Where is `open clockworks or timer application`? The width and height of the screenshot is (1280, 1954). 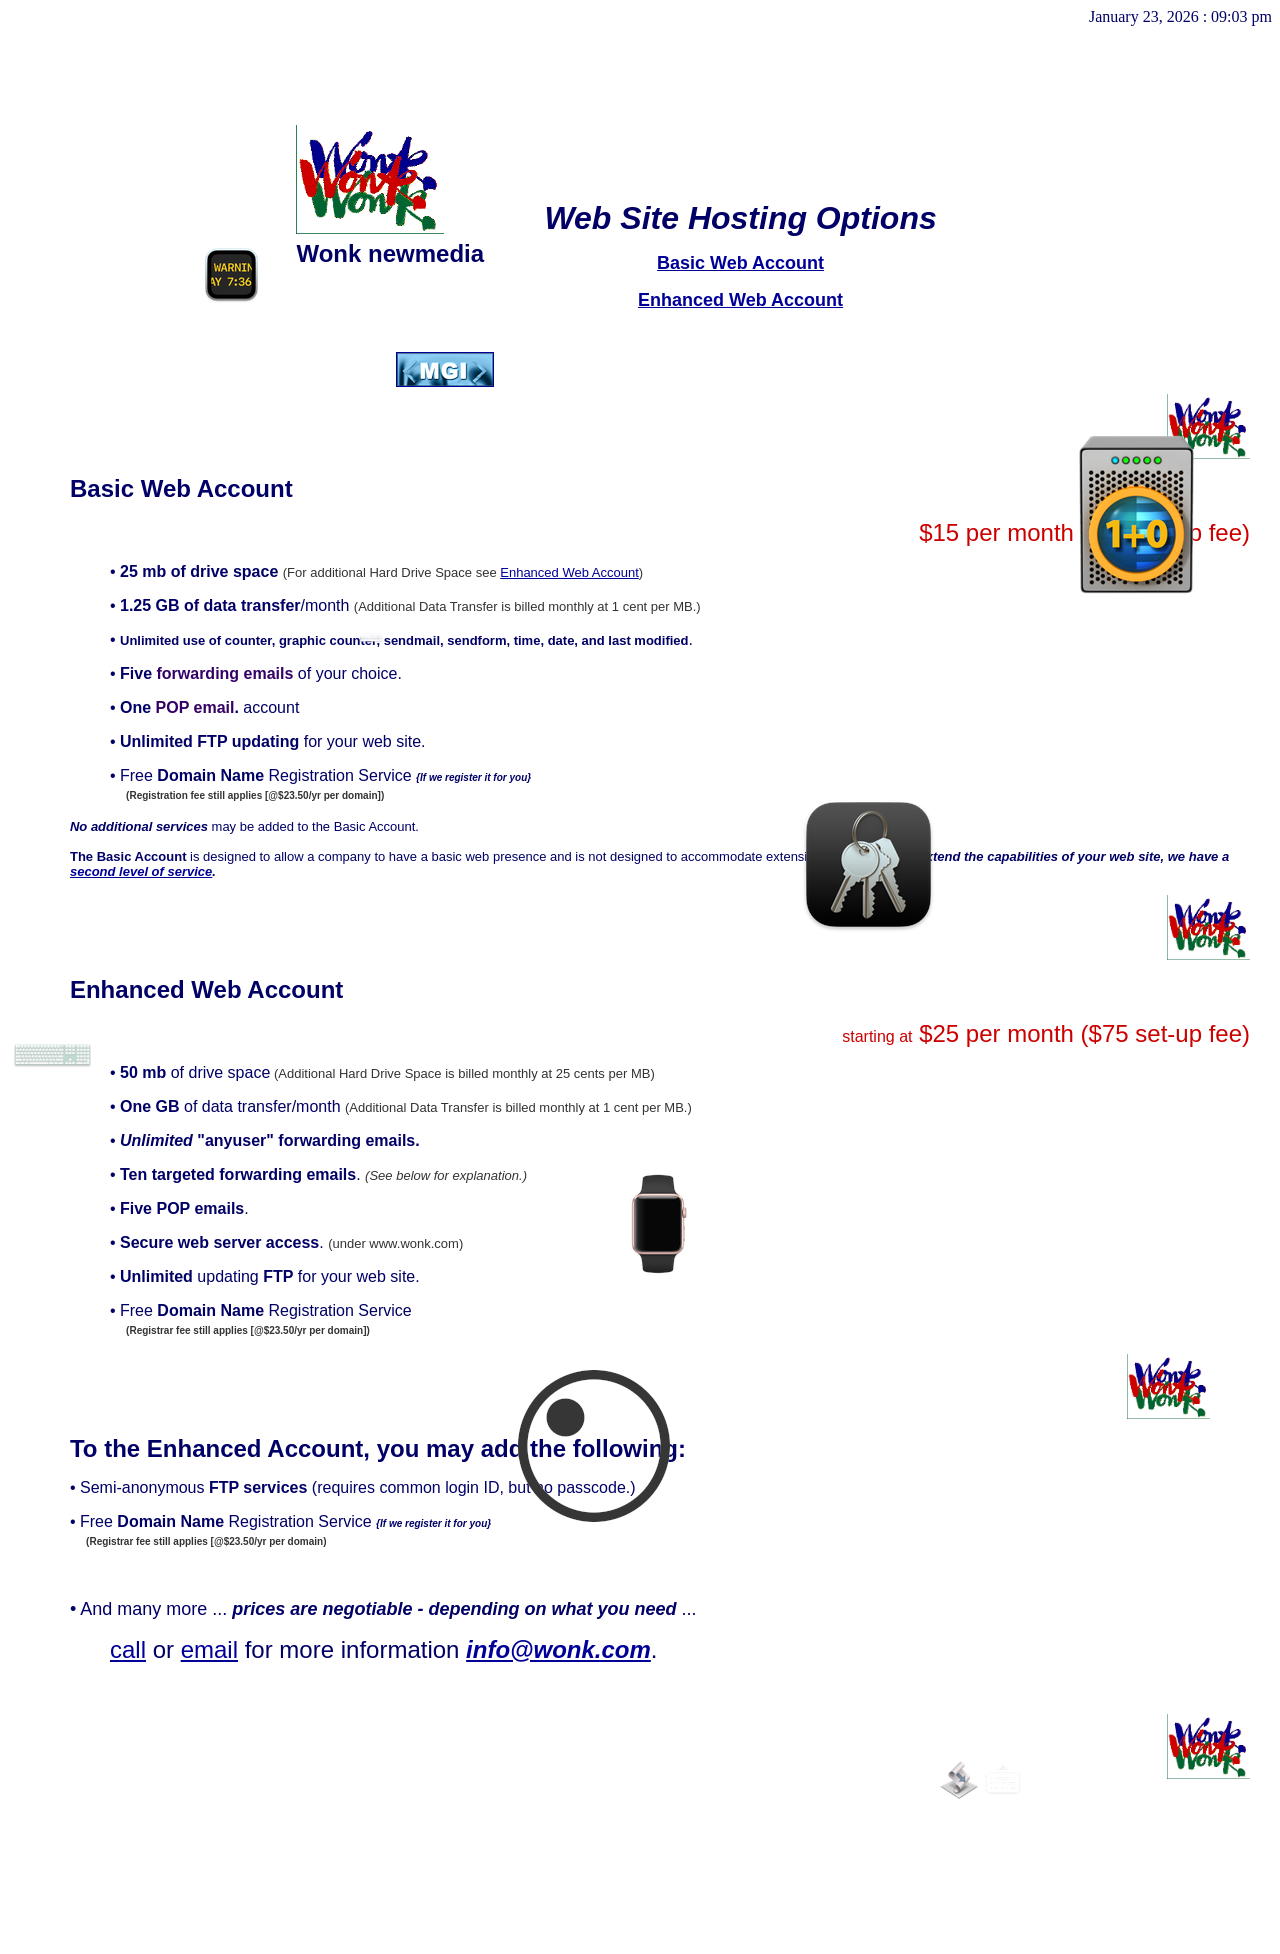
open clockworks or timer application is located at coordinates (594, 1446).